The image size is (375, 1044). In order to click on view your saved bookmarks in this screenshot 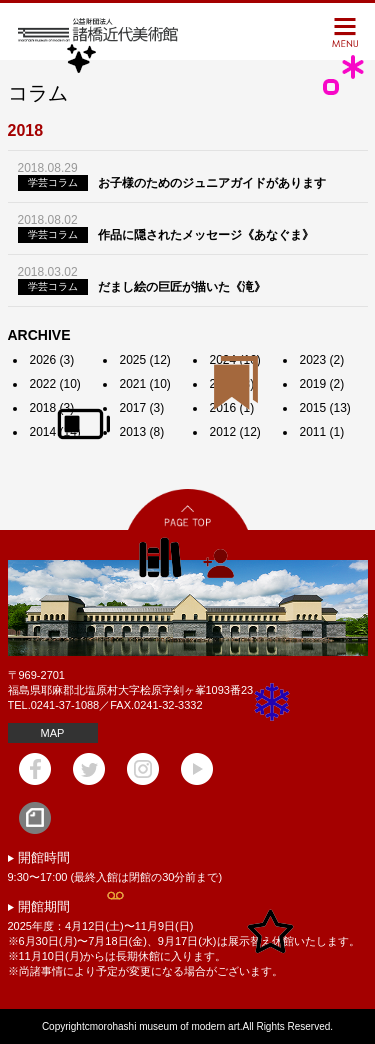, I will do `click(236, 383)`.